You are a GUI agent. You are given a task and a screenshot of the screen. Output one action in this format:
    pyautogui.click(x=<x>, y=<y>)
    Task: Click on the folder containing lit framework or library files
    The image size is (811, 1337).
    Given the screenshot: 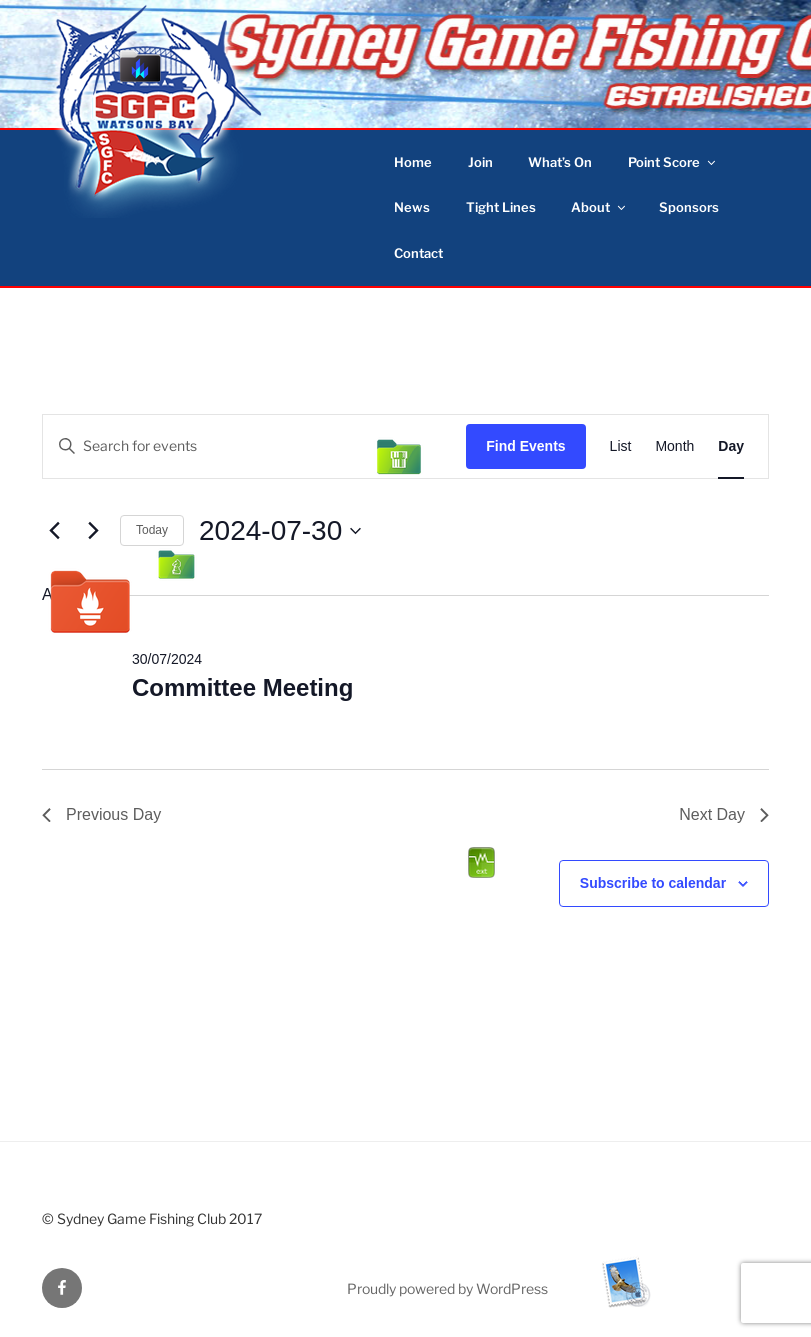 What is the action you would take?
    pyautogui.click(x=140, y=67)
    